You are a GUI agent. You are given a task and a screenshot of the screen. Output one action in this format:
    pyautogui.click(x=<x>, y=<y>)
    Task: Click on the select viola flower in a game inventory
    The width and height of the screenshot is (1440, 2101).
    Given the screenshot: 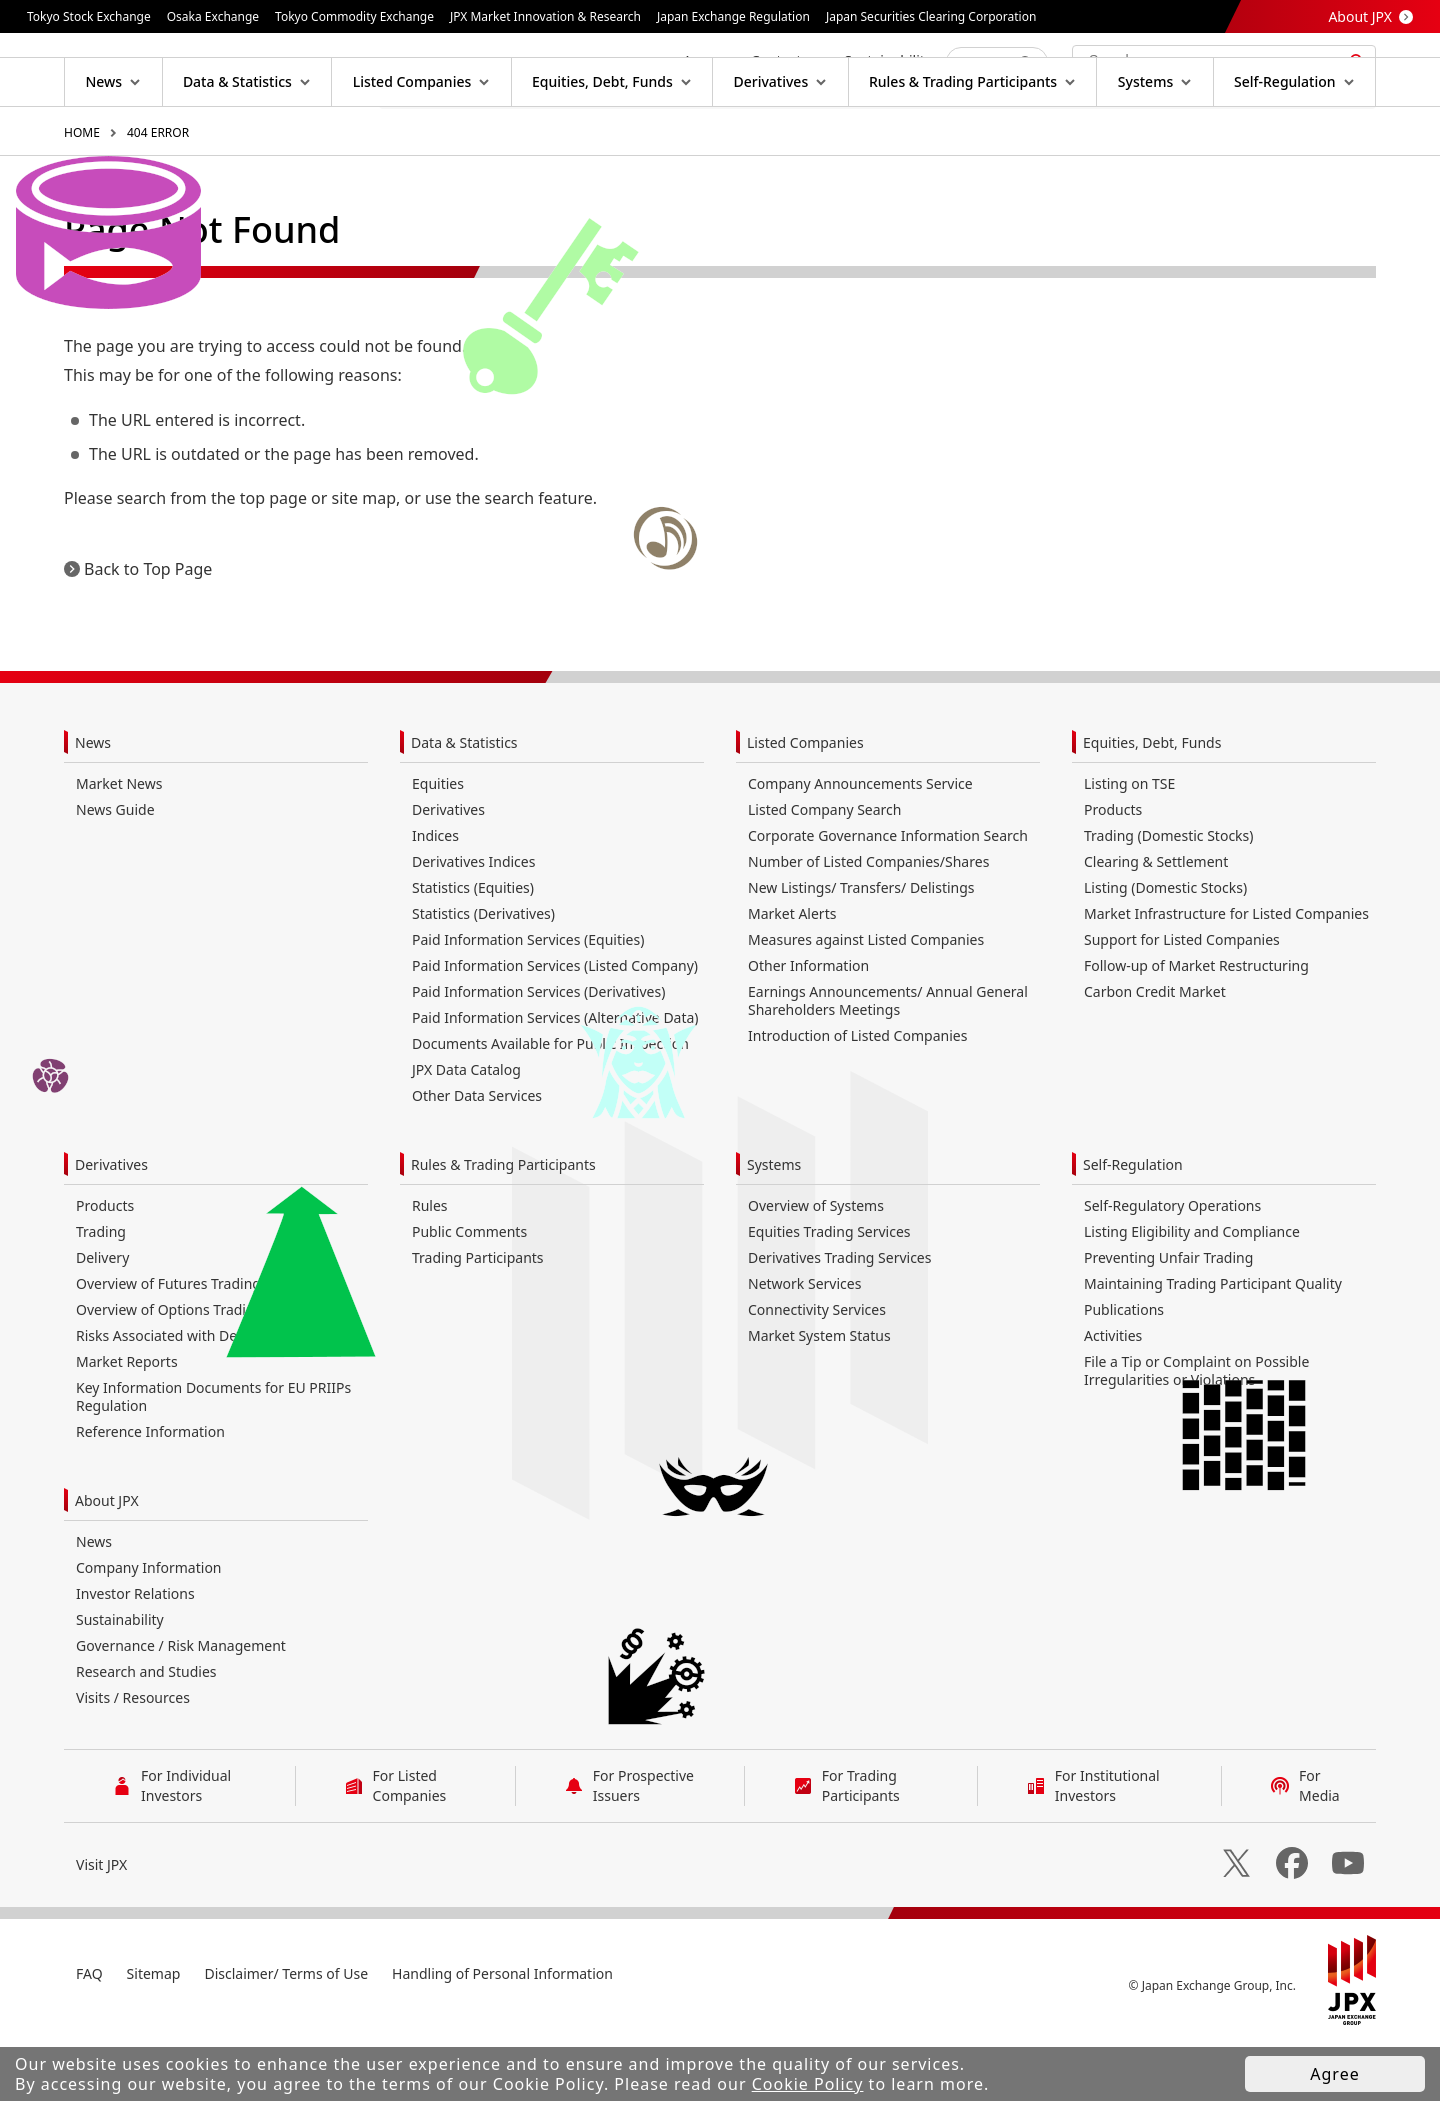 What is the action you would take?
    pyautogui.click(x=50, y=1075)
    